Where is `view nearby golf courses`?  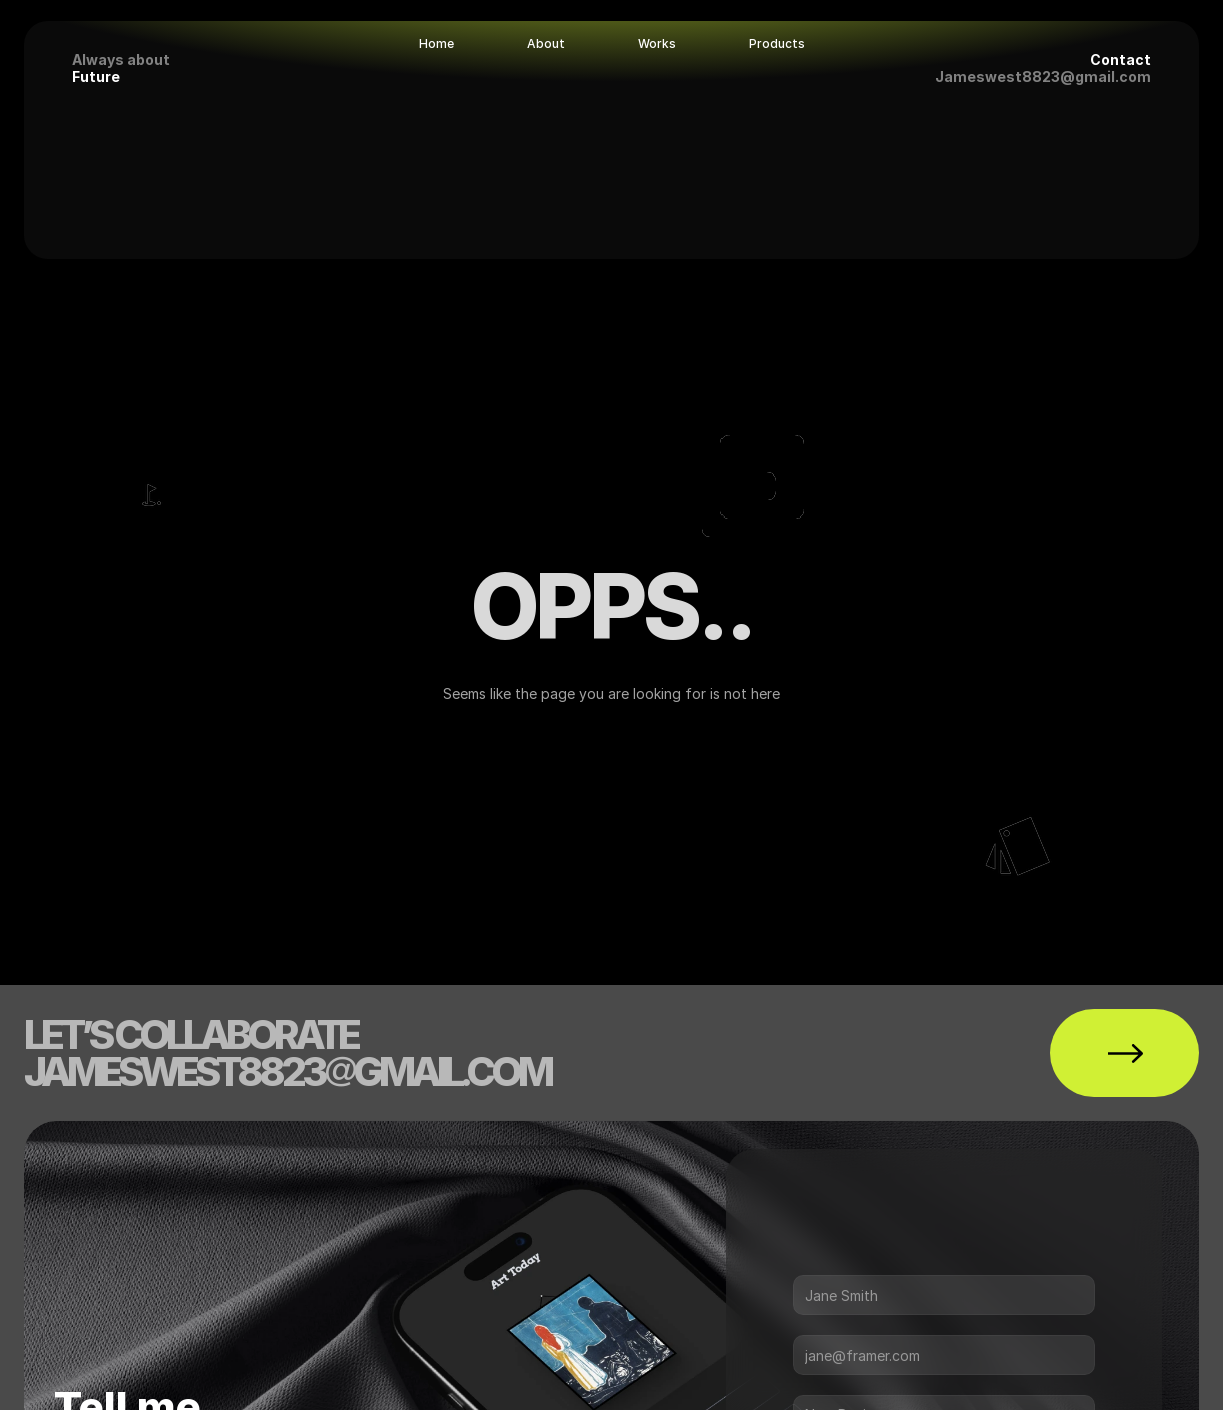
view nearby golf courses is located at coordinates (151, 495).